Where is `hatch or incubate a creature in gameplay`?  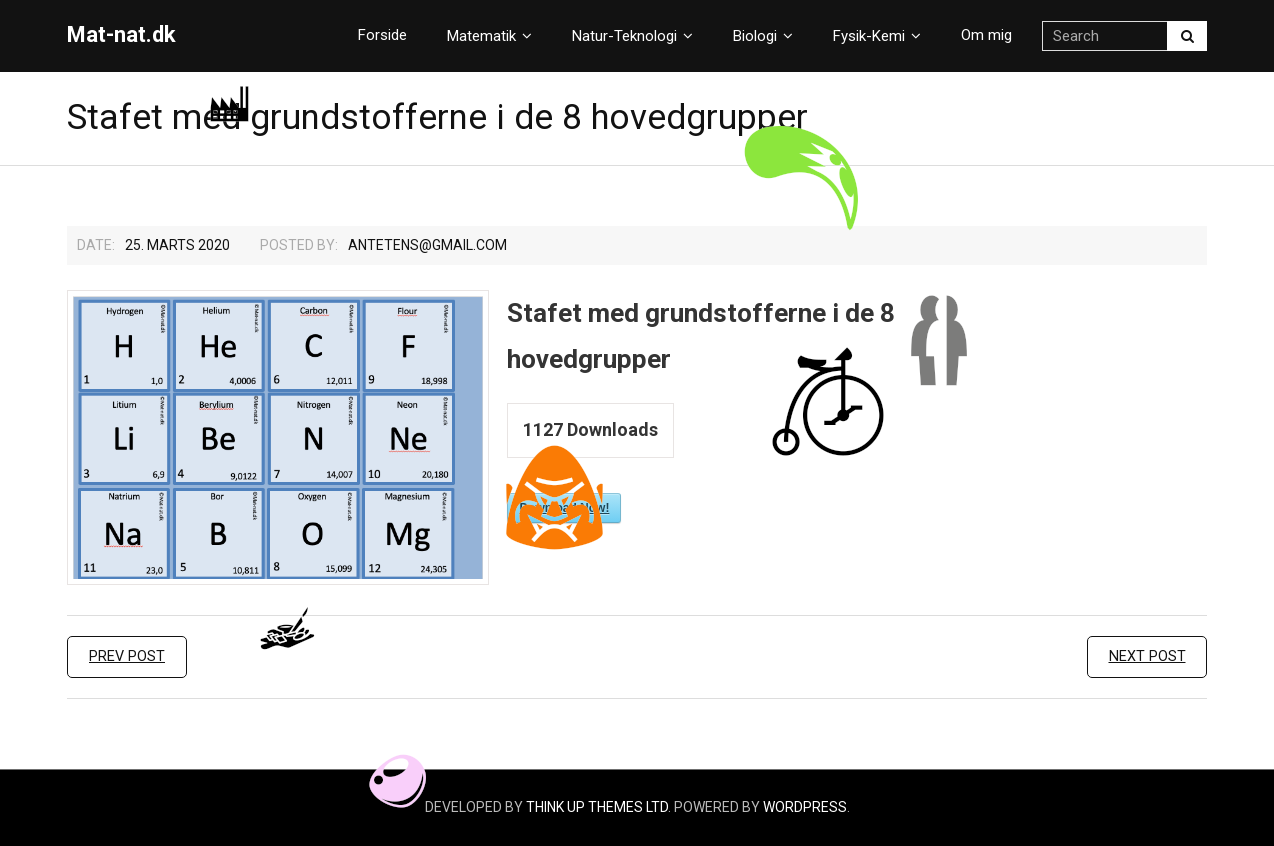 hatch or incubate a creature in gameplay is located at coordinates (397, 781).